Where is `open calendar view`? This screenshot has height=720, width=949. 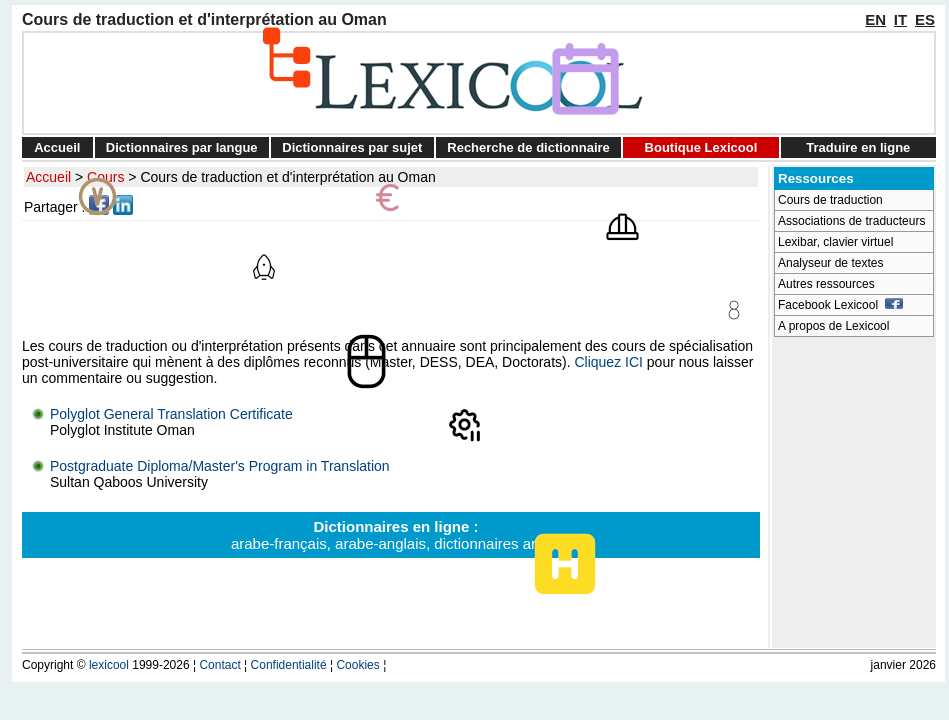 open calendar view is located at coordinates (585, 81).